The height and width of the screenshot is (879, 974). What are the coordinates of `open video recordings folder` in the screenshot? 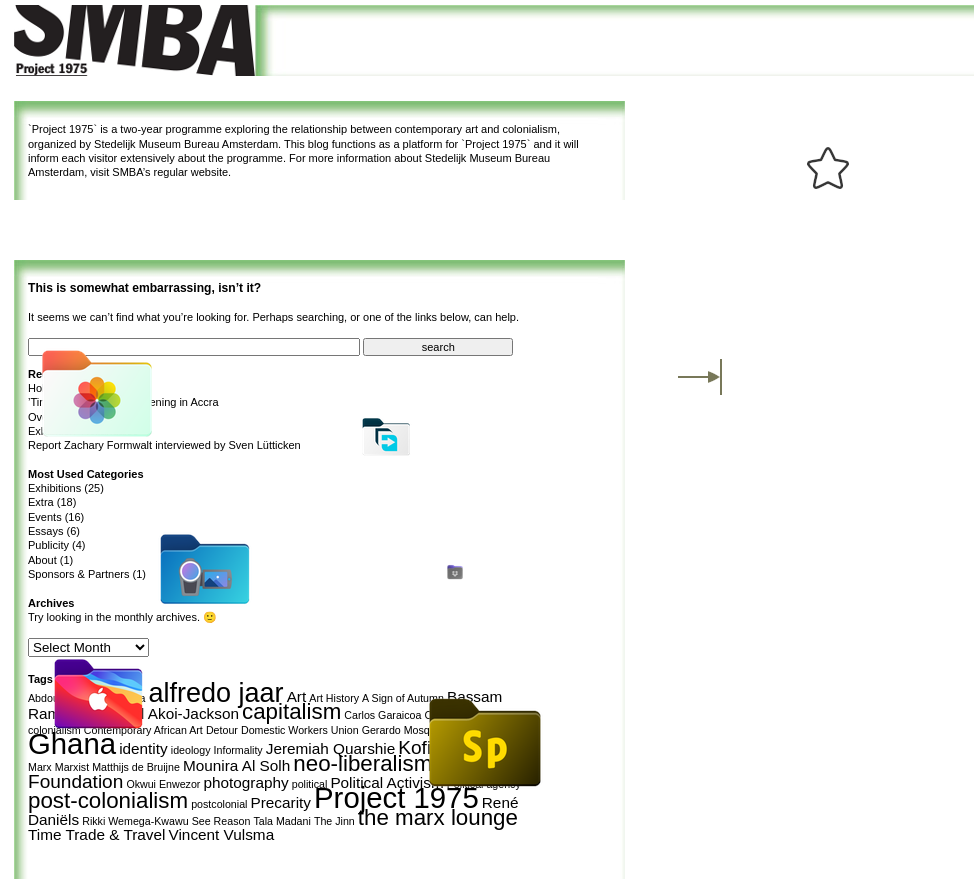 It's located at (204, 571).